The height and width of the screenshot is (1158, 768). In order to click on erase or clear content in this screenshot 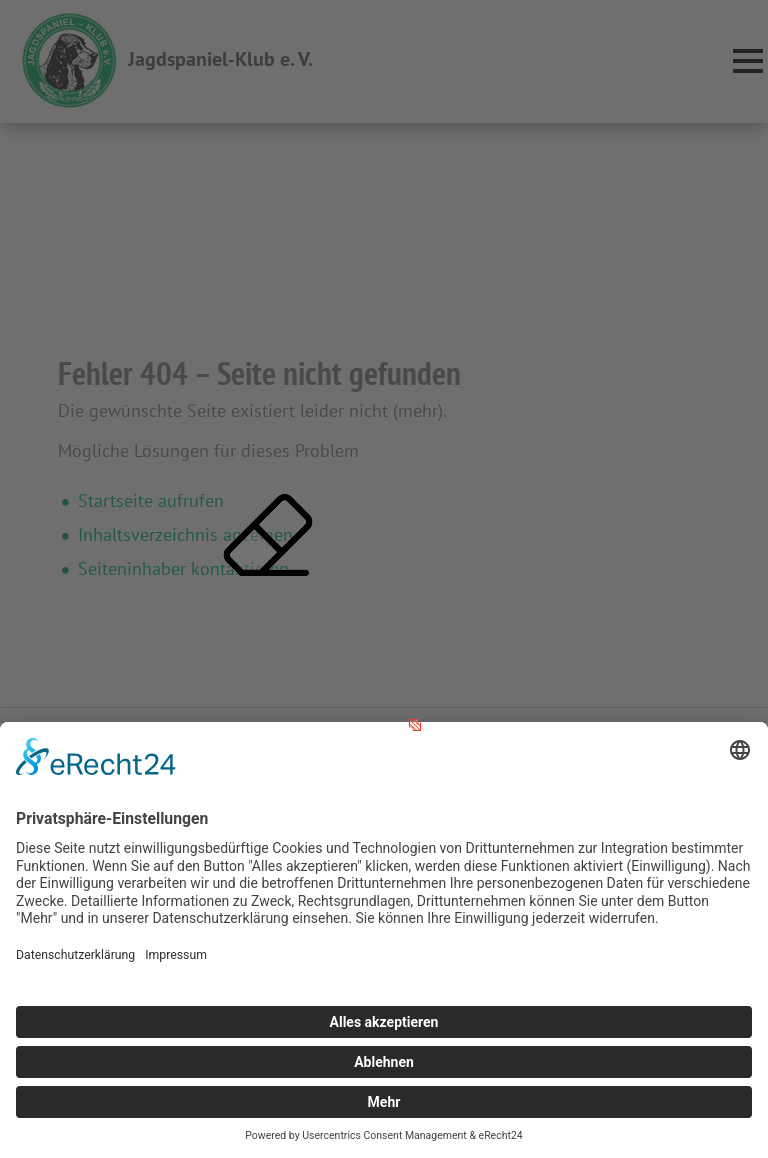, I will do `click(268, 535)`.